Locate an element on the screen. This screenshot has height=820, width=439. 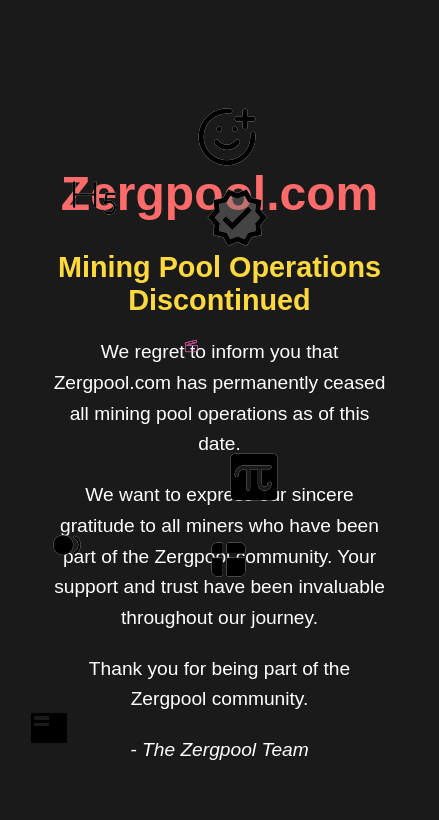
indicates a verified account or profile is located at coordinates (237, 217).